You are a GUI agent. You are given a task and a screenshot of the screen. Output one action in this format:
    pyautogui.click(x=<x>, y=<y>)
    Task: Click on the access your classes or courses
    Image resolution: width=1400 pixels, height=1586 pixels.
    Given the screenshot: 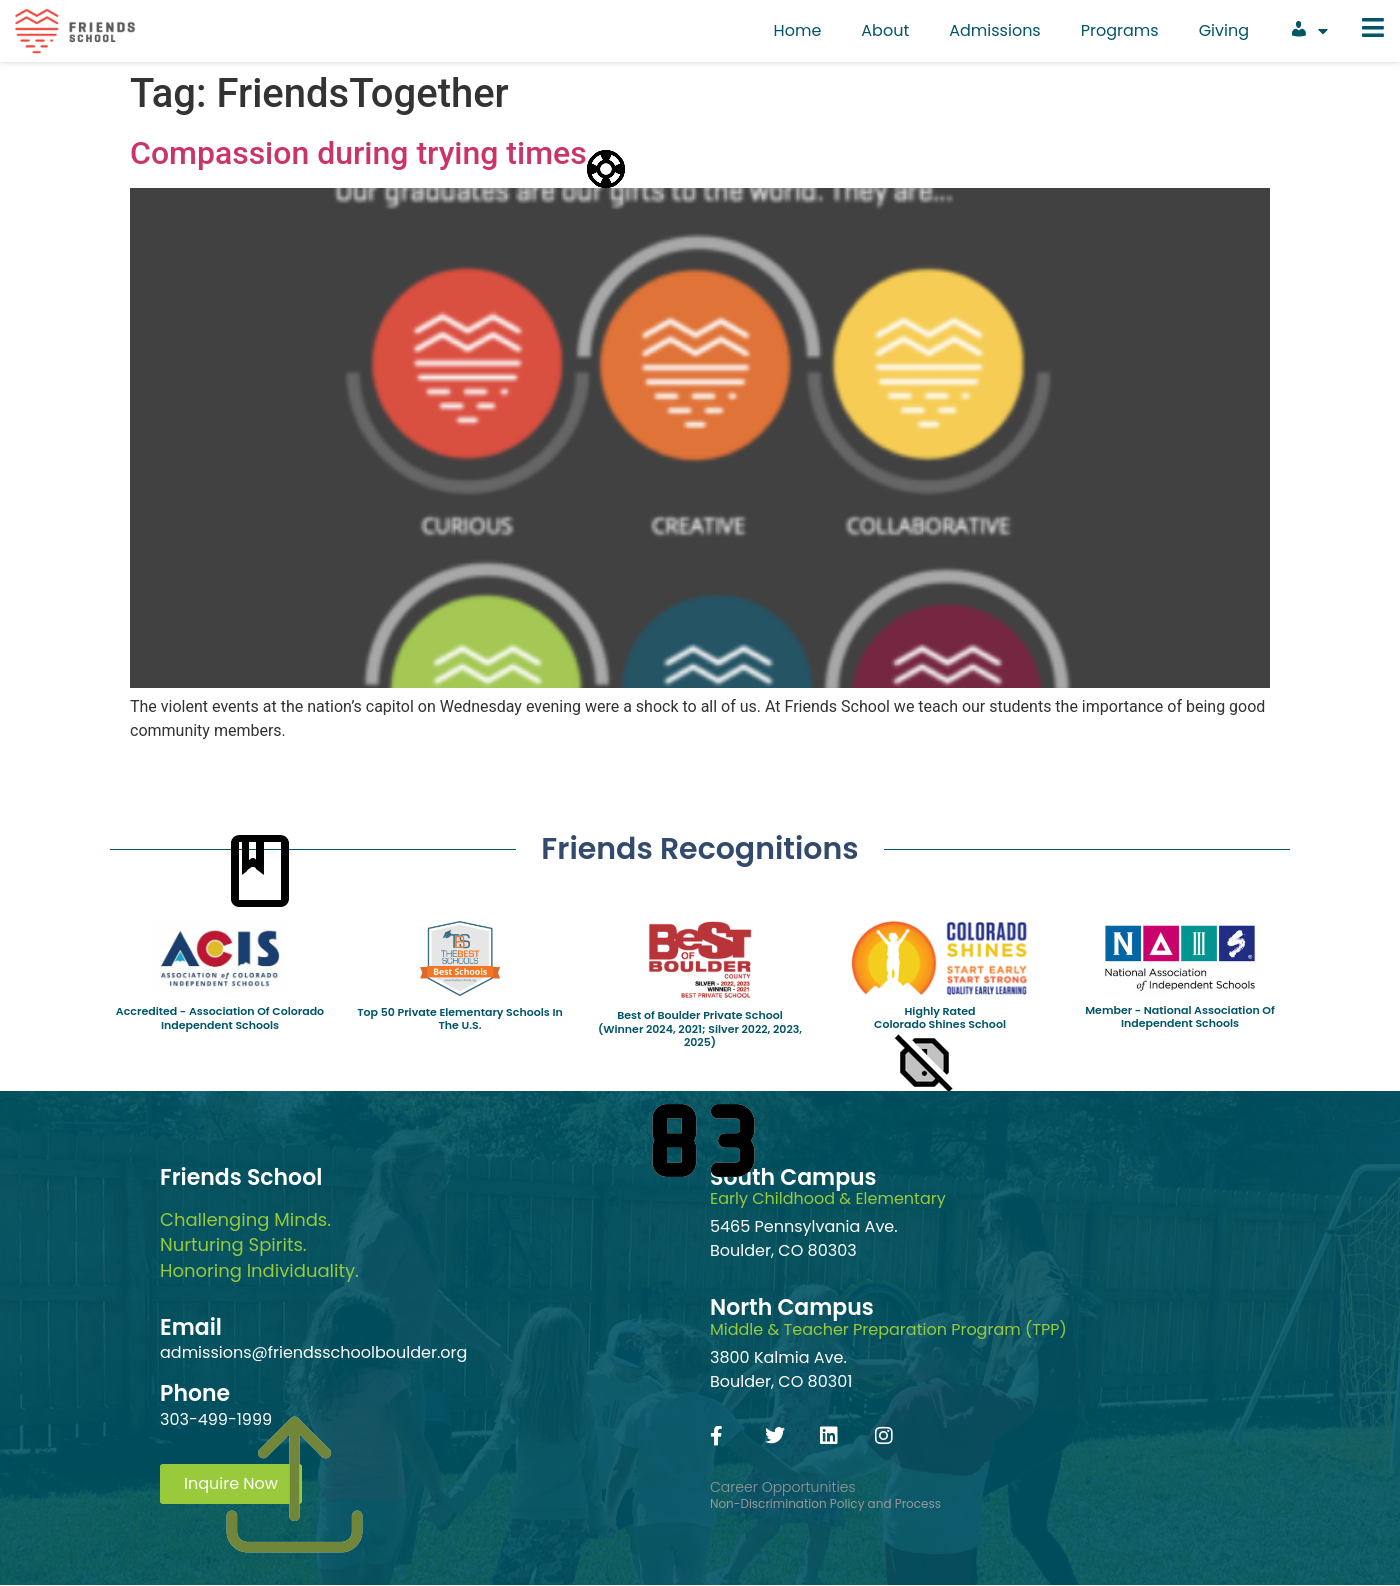 What is the action you would take?
    pyautogui.click(x=260, y=871)
    